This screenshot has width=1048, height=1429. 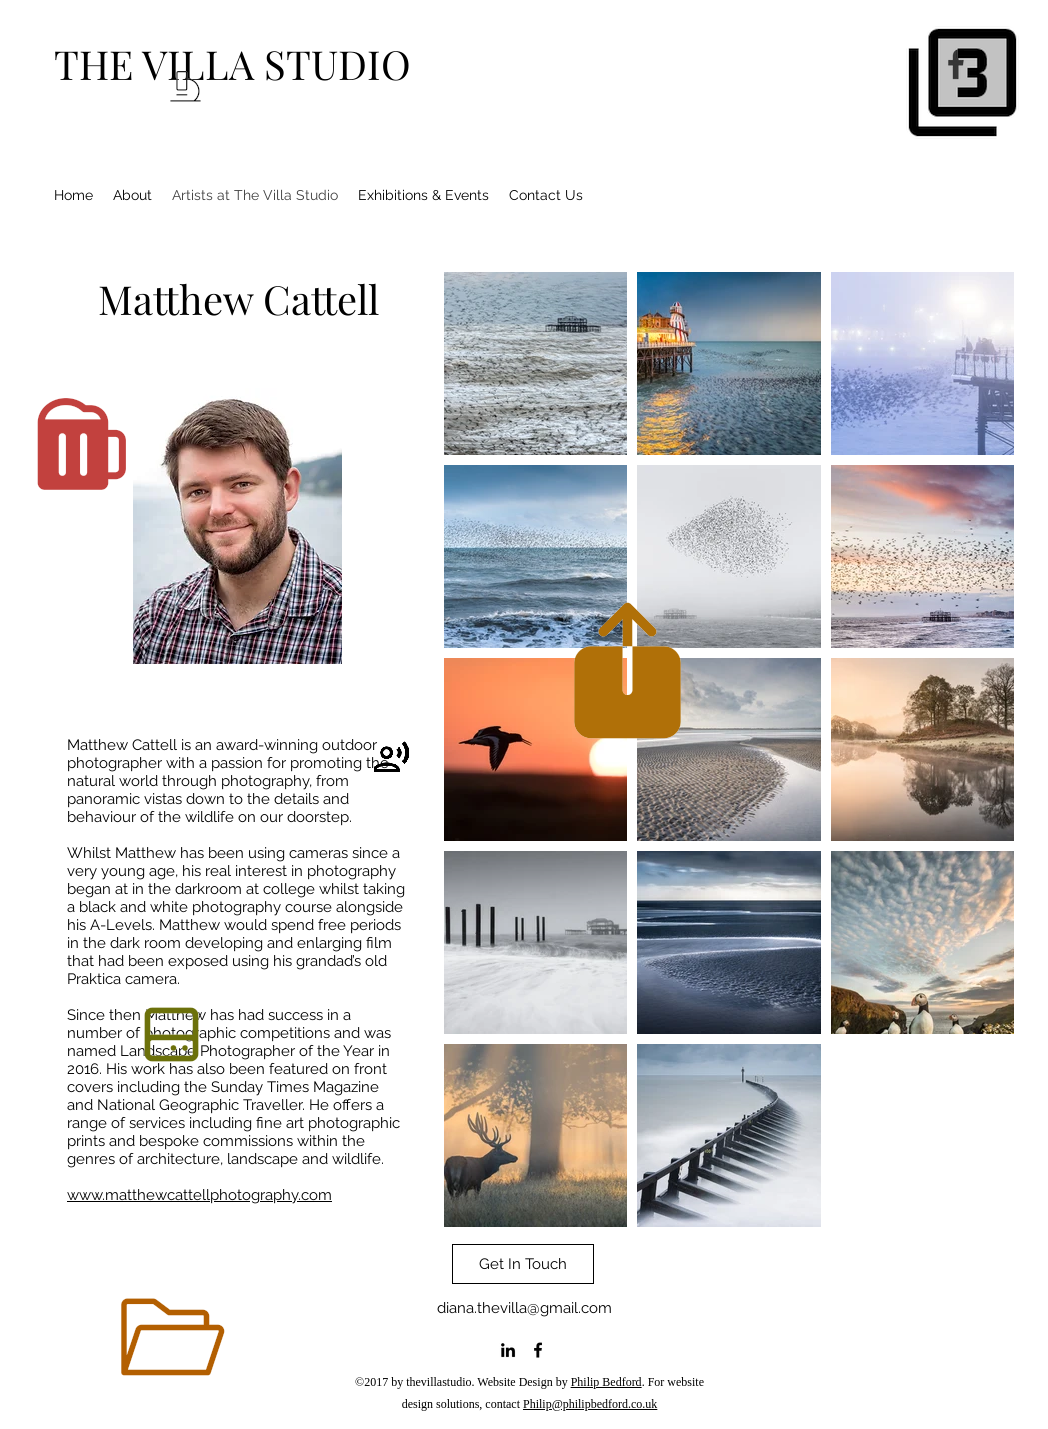 What do you see at coordinates (627, 670) in the screenshot?
I see `share this content` at bounding box center [627, 670].